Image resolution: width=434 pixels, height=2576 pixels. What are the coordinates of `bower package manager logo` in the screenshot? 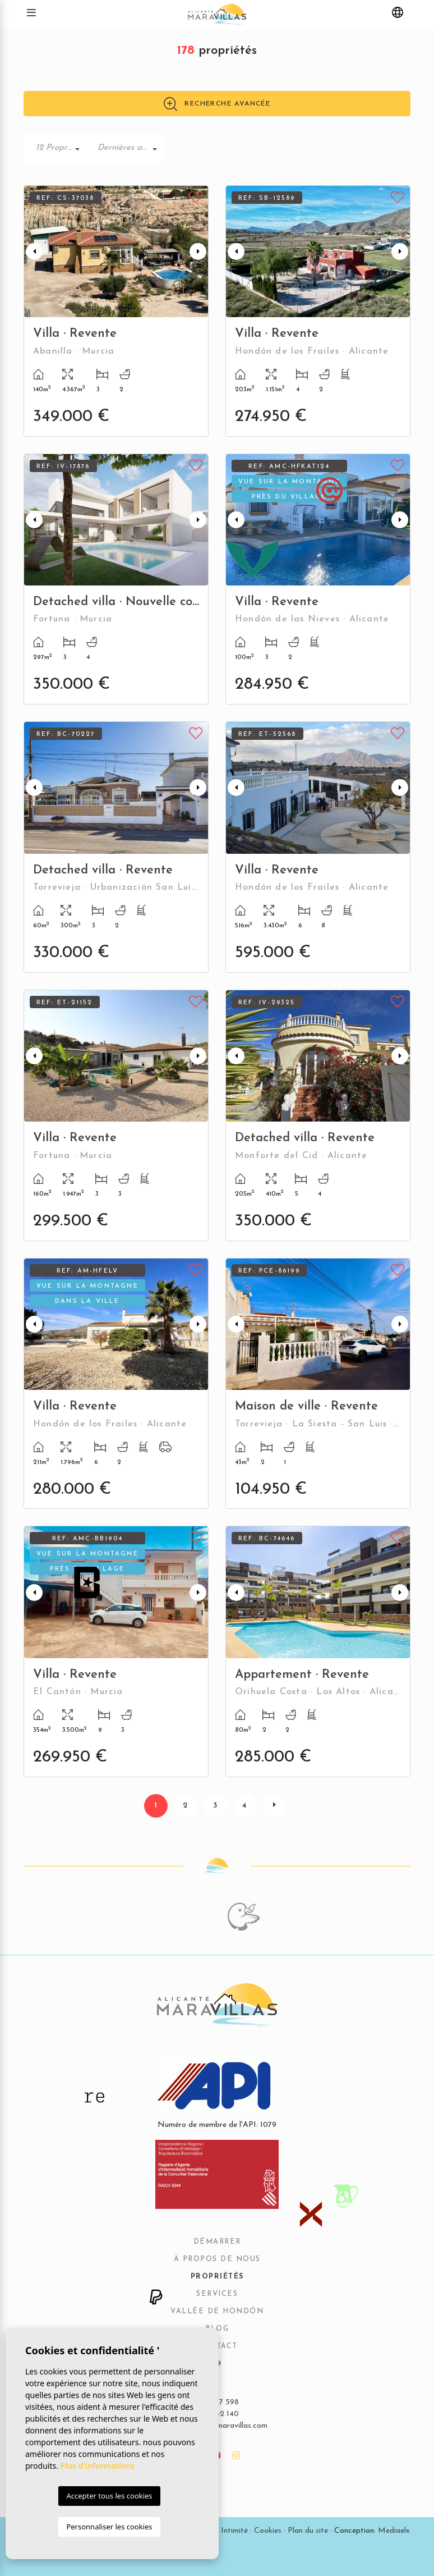 It's located at (243, 1916).